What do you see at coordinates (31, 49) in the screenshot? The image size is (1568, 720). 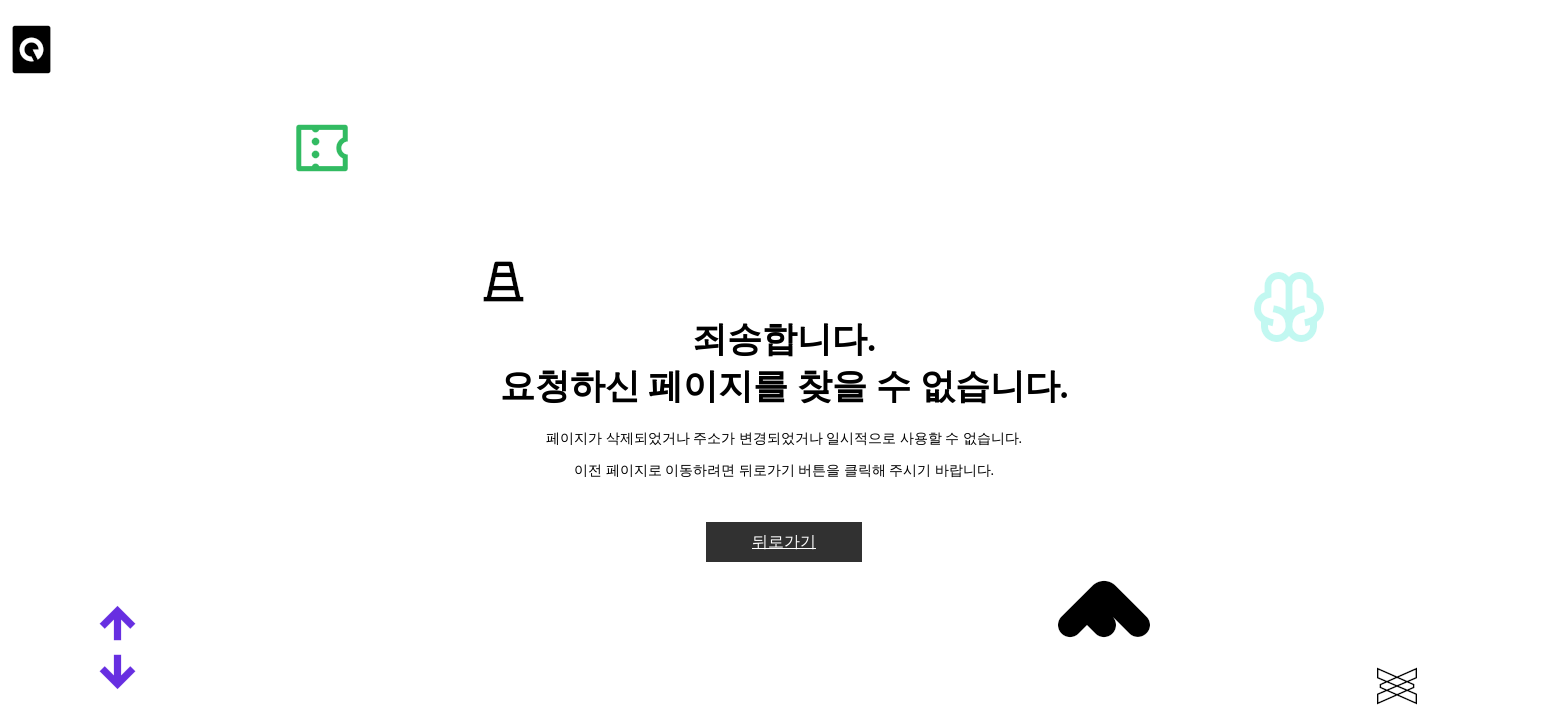 I see `restore device from backup` at bounding box center [31, 49].